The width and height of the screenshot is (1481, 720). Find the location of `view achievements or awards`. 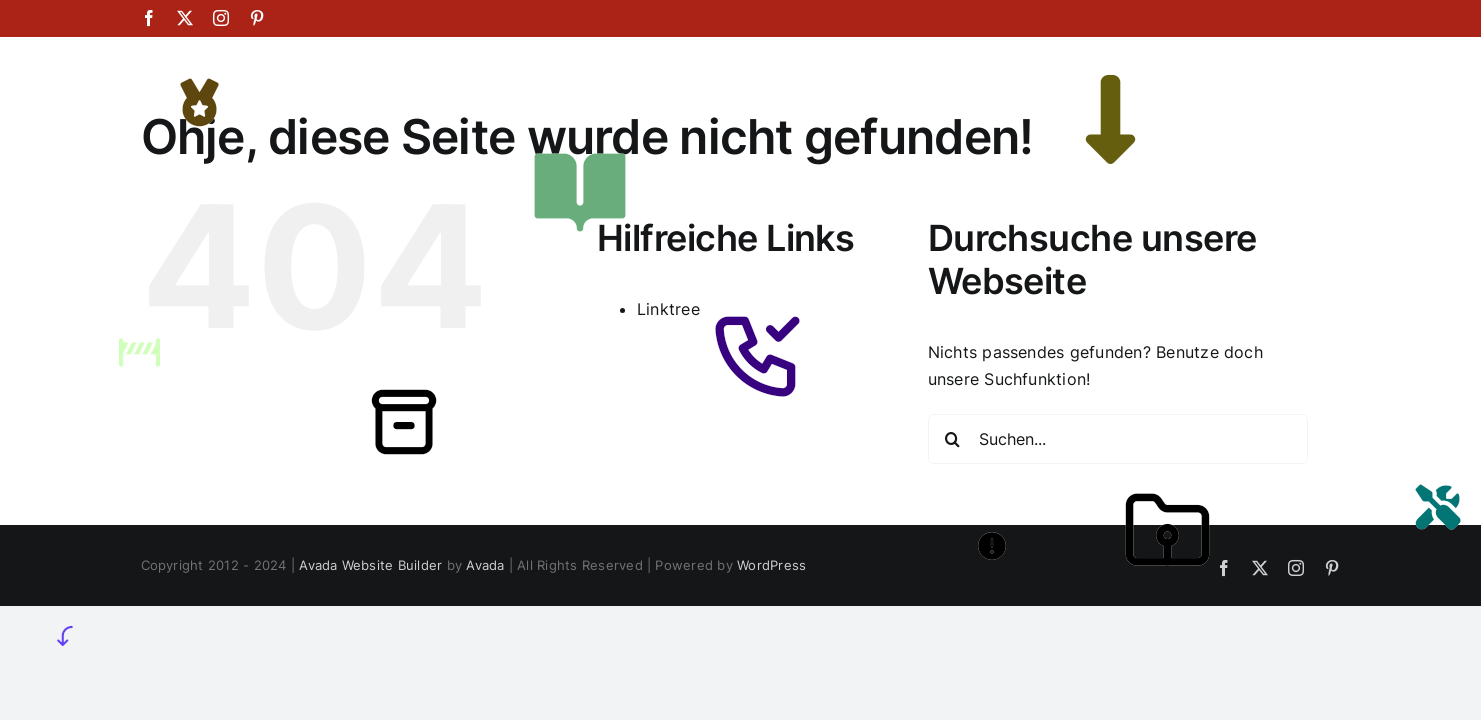

view achievements or awards is located at coordinates (199, 103).